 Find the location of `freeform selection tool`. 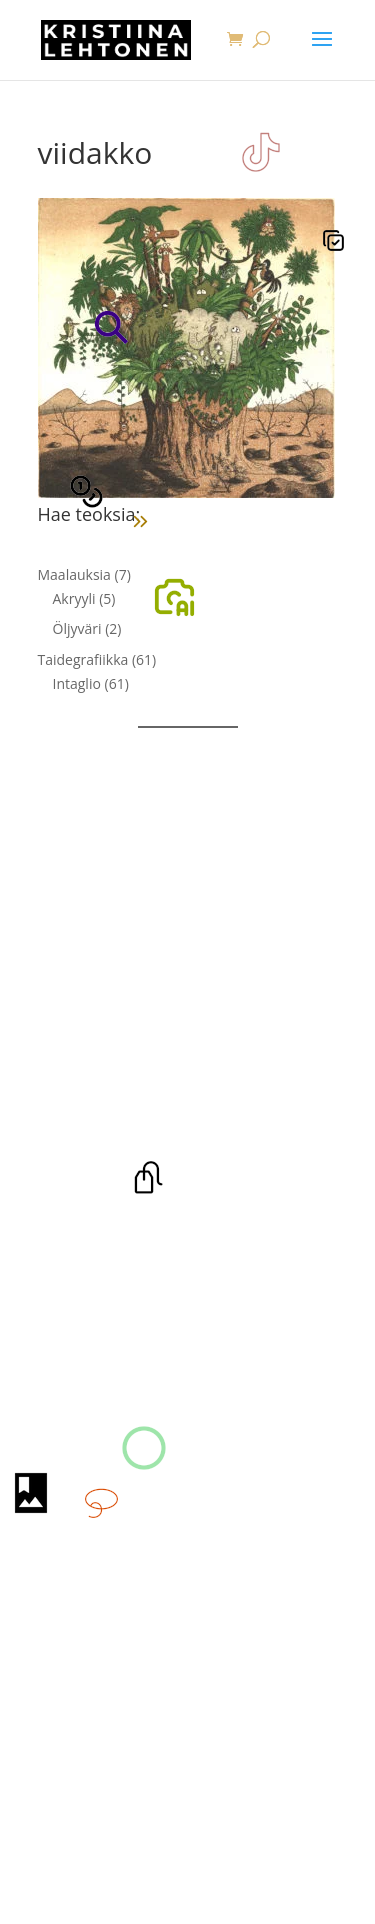

freeform selection tool is located at coordinates (101, 1501).